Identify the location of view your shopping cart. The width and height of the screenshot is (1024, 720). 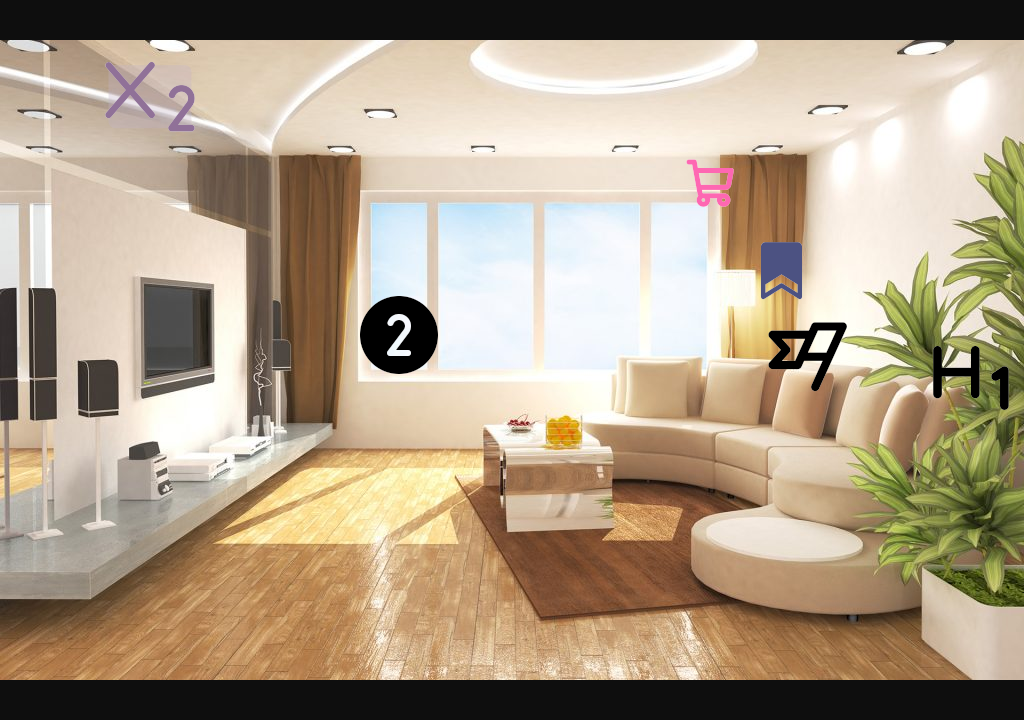
(711, 184).